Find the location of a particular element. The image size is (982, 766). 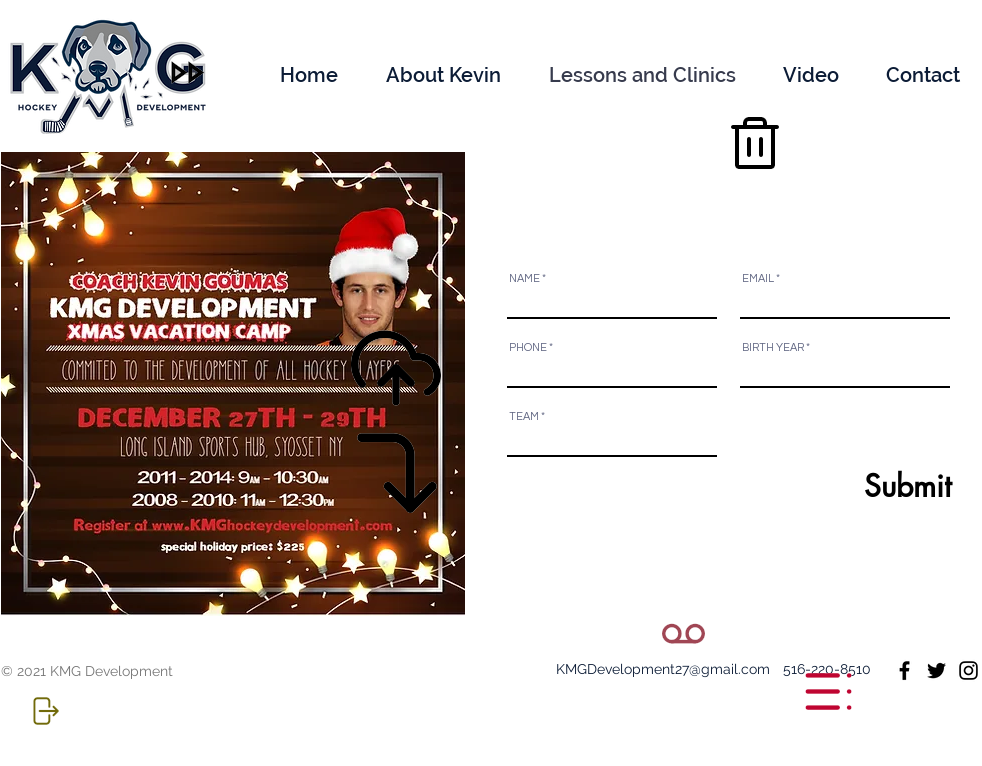

log out of your account is located at coordinates (44, 711).